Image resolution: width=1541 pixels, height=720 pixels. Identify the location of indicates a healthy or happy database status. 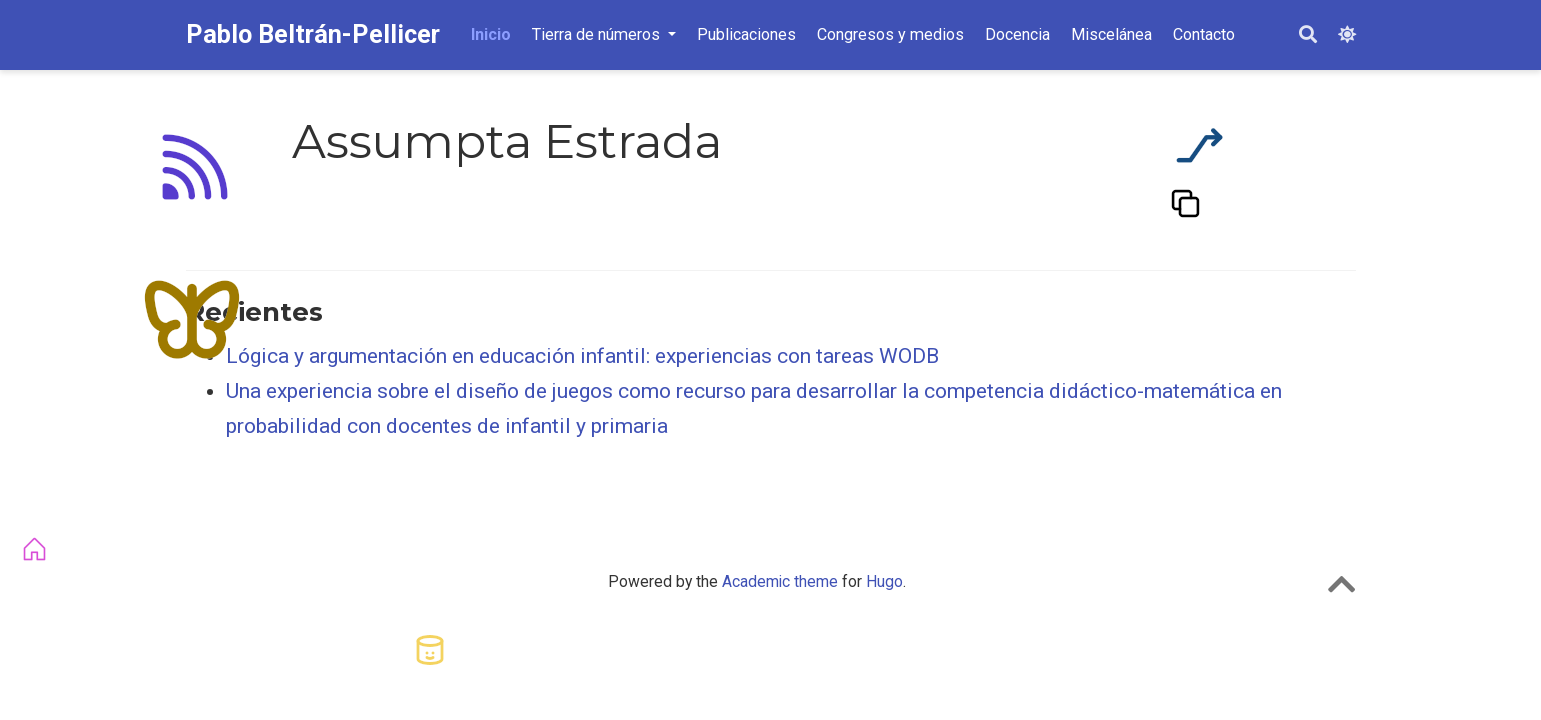
(430, 650).